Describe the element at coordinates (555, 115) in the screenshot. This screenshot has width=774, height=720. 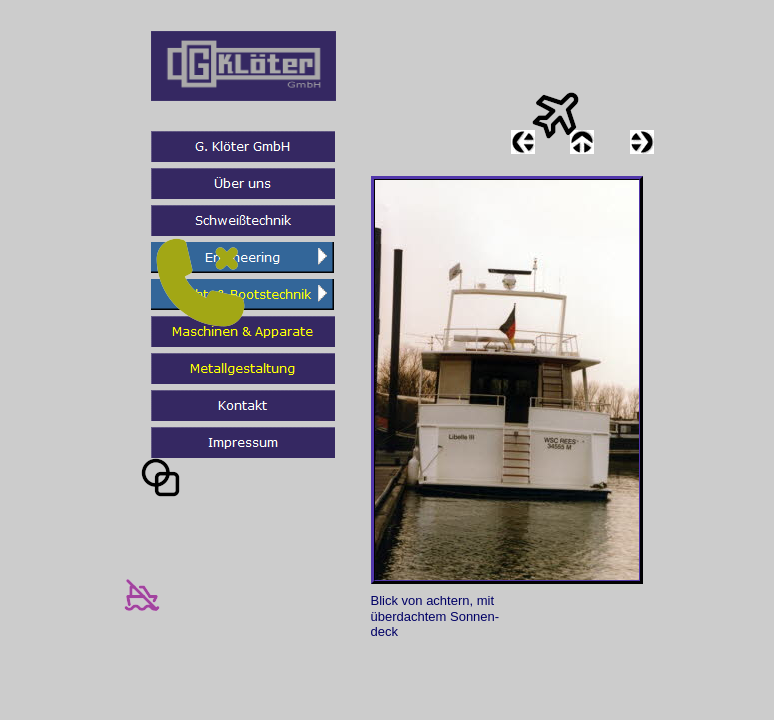
I see `access travel or flight booking` at that location.